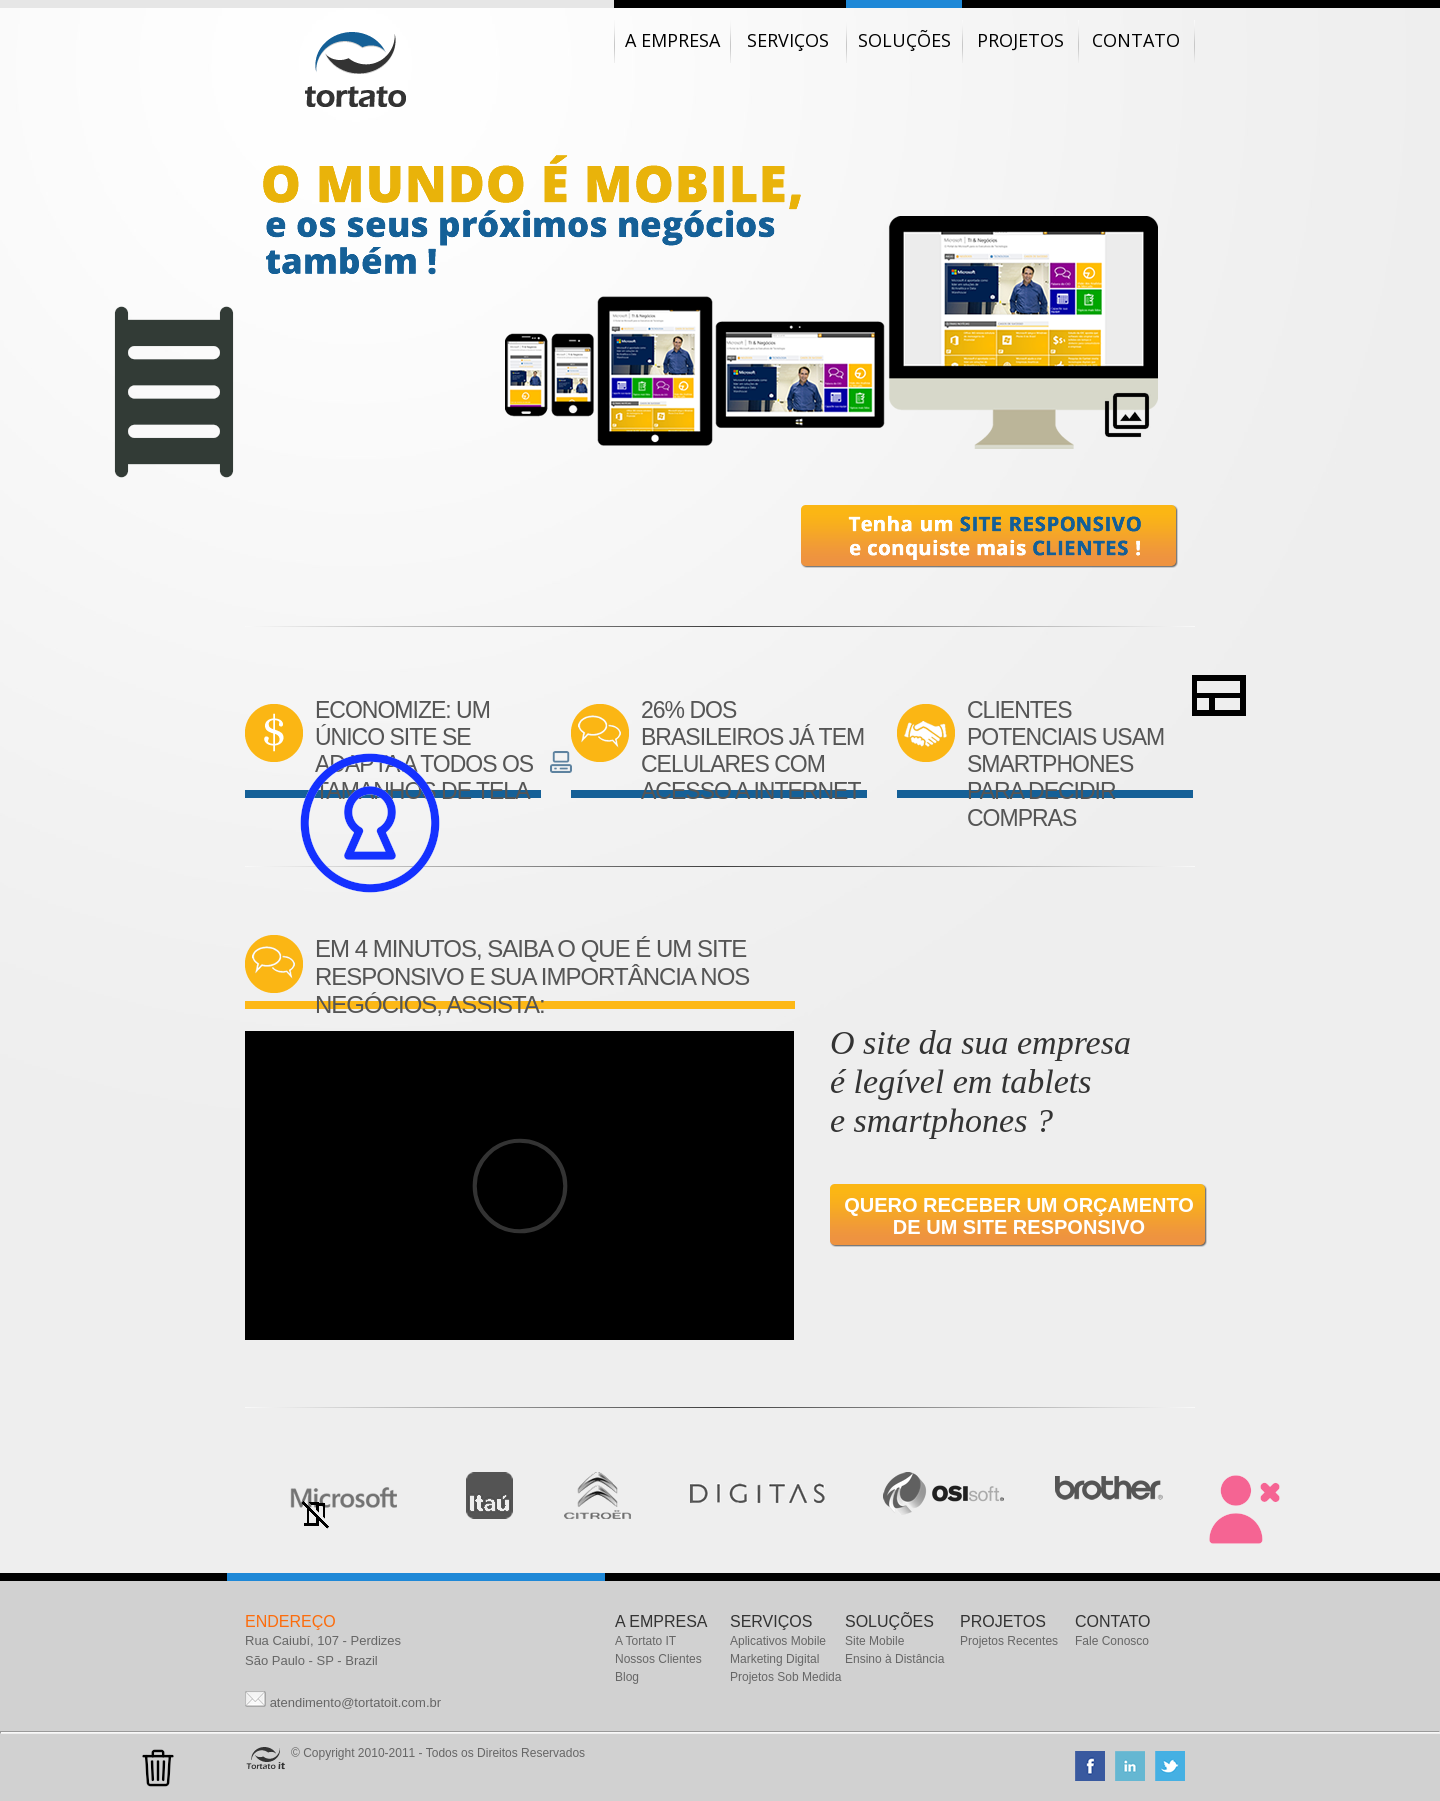 The height and width of the screenshot is (1801, 1440). Describe the element at coordinates (1243, 1509) in the screenshot. I see `remove a contact or user` at that location.